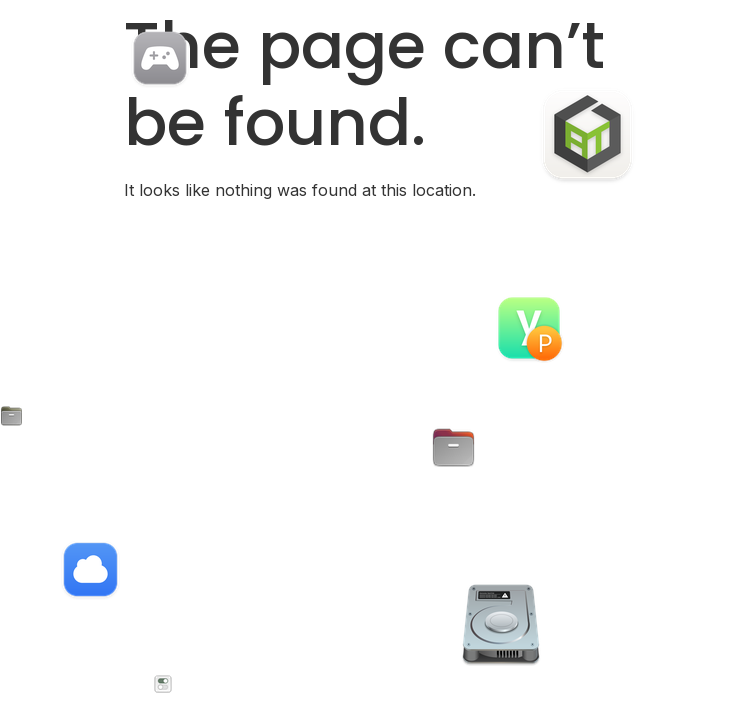  What do you see at coordinates (160, 59) in the screenshot?
I see `access games settings or preferences` at bounding box center [160, 59].